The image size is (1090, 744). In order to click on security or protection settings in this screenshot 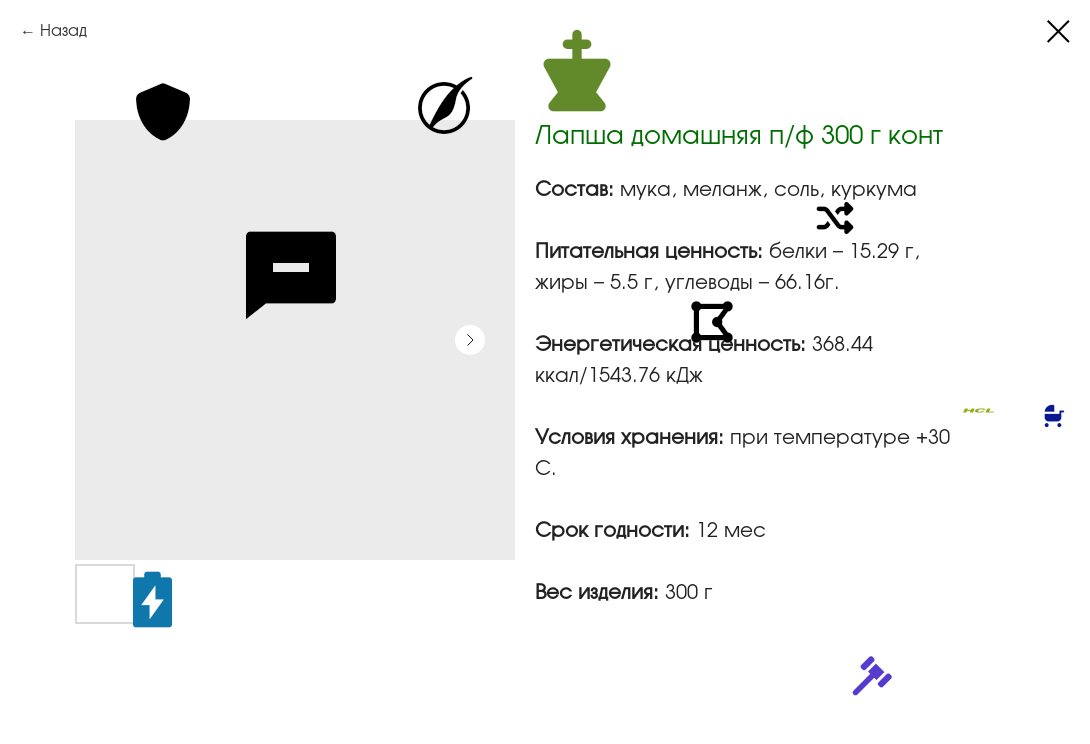, I will do `click(163, 112)`.